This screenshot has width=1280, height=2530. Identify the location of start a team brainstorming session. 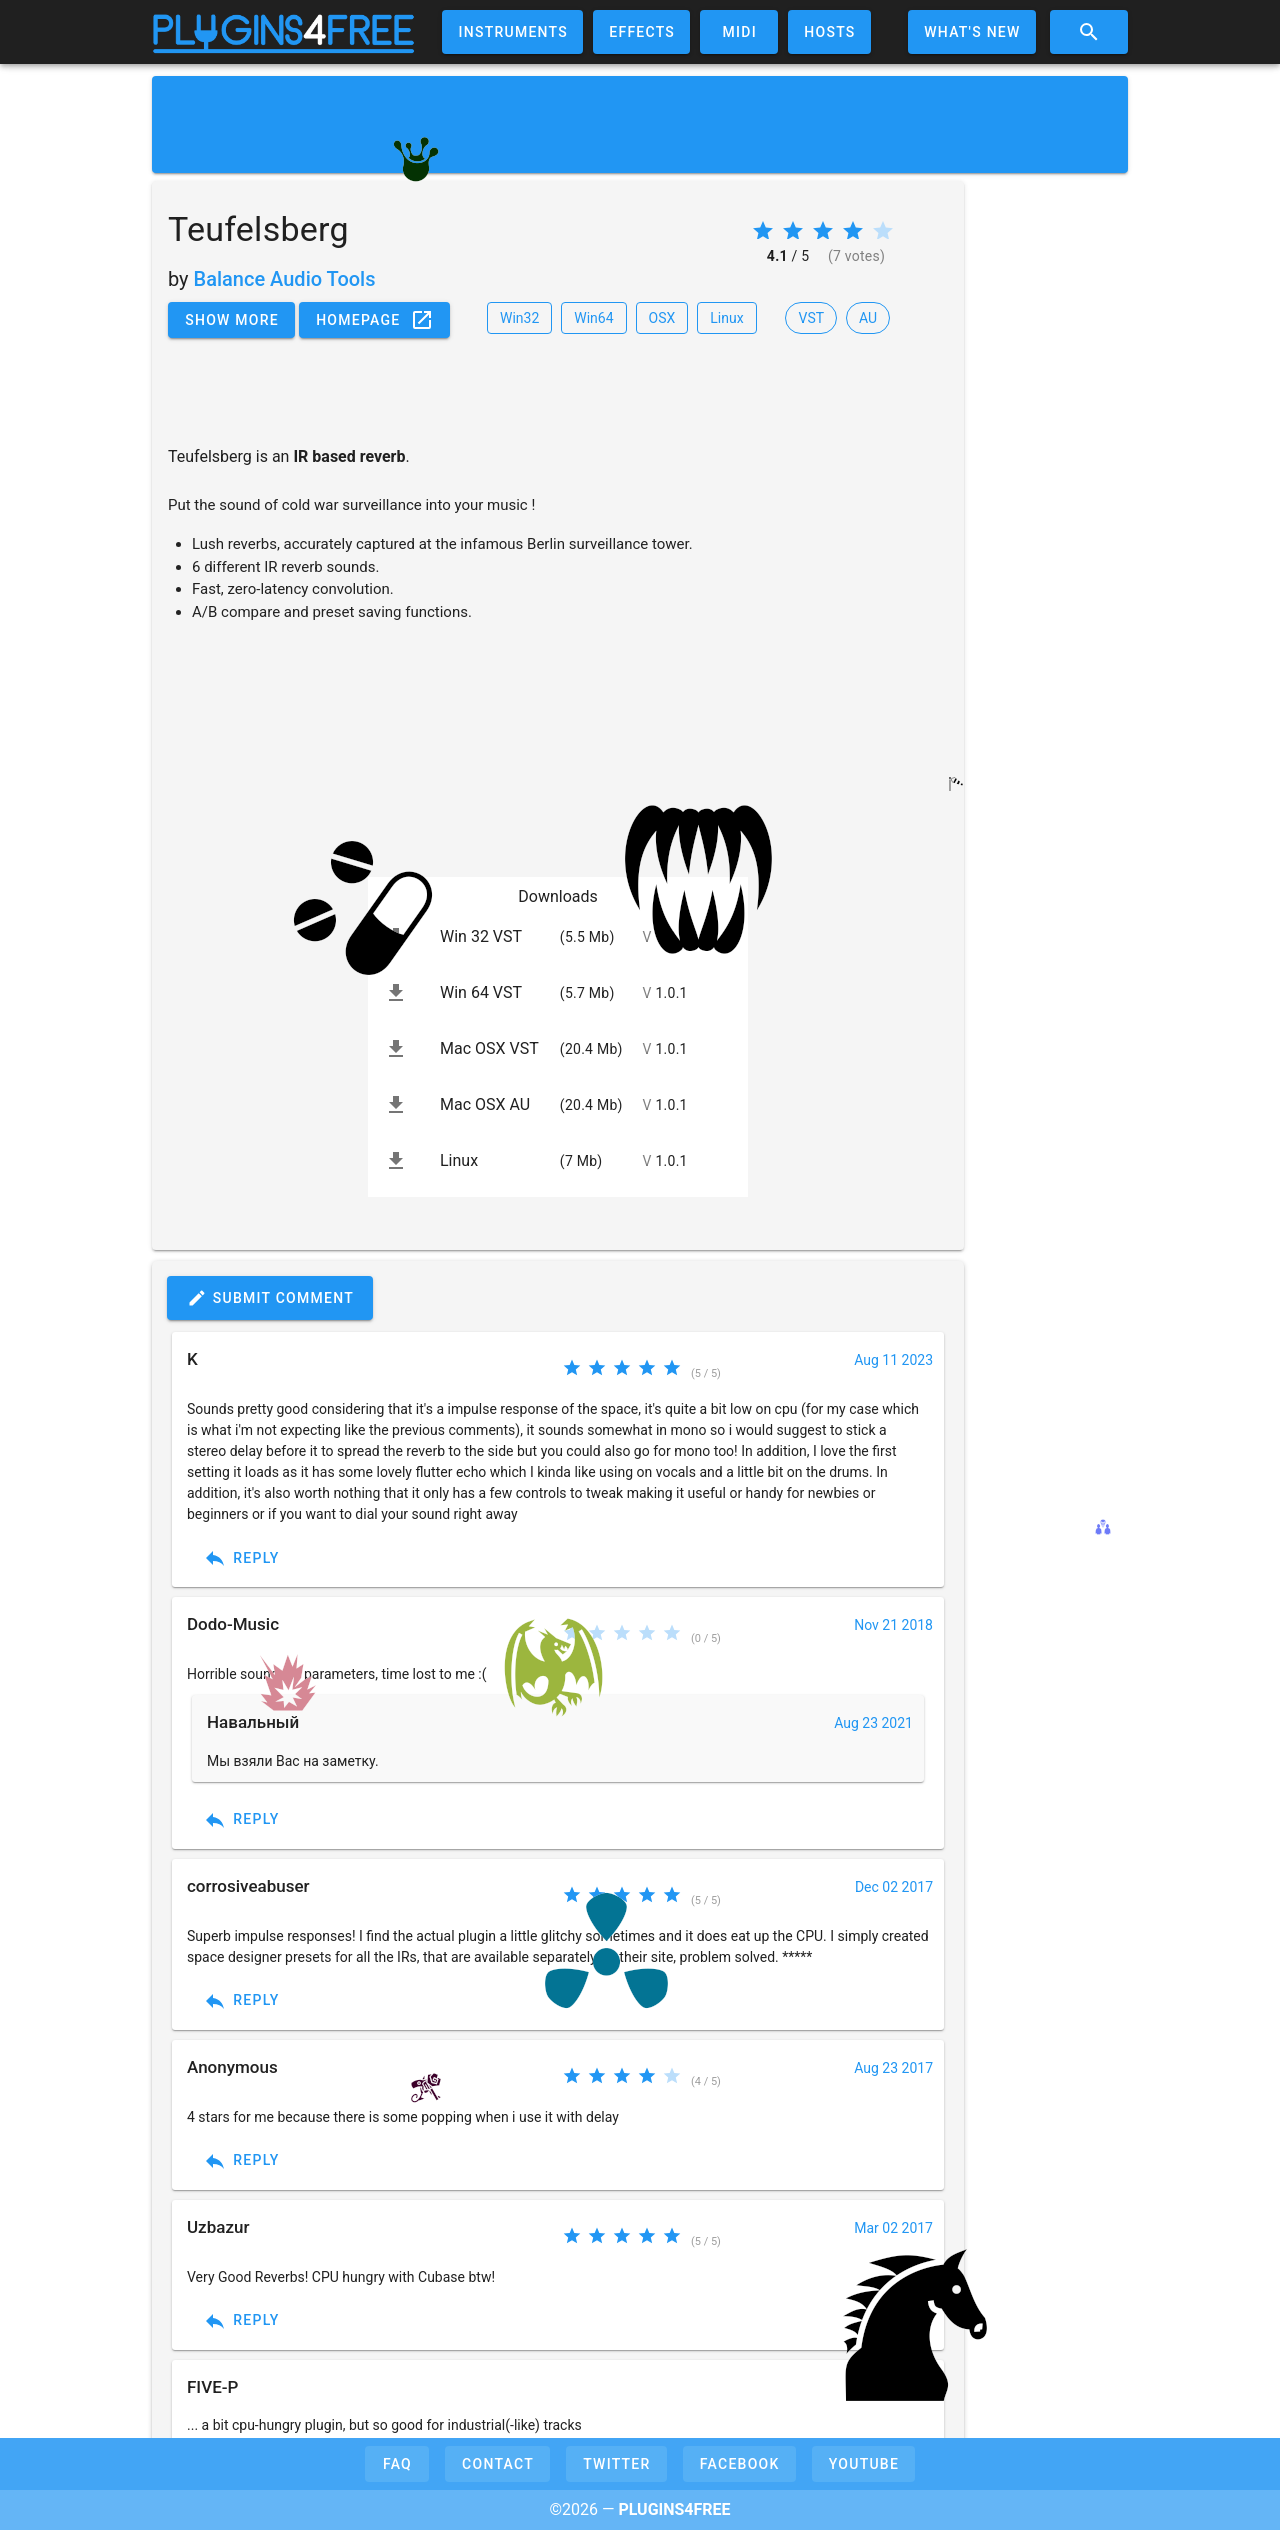
(1103, 1527).